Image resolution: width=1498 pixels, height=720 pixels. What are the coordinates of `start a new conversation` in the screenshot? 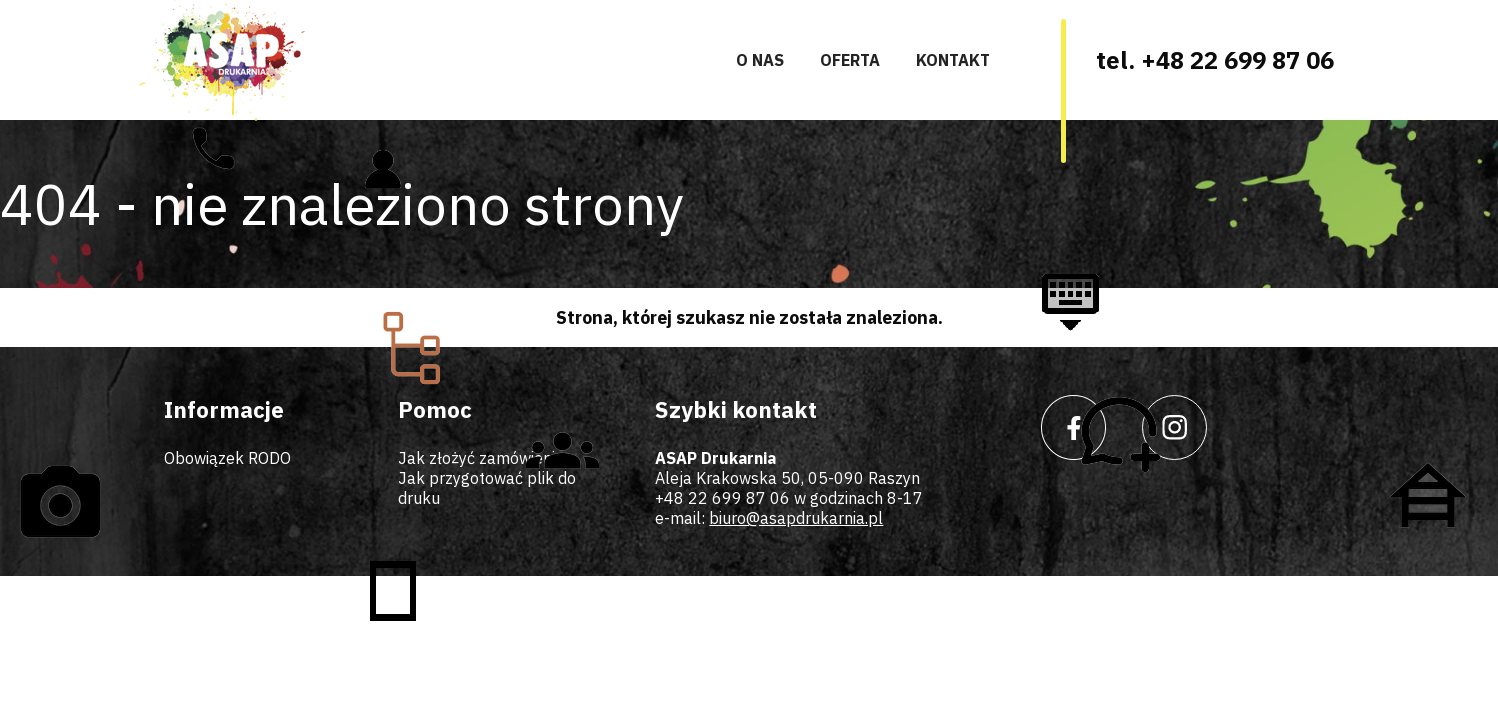 It's located at (1119, 431).